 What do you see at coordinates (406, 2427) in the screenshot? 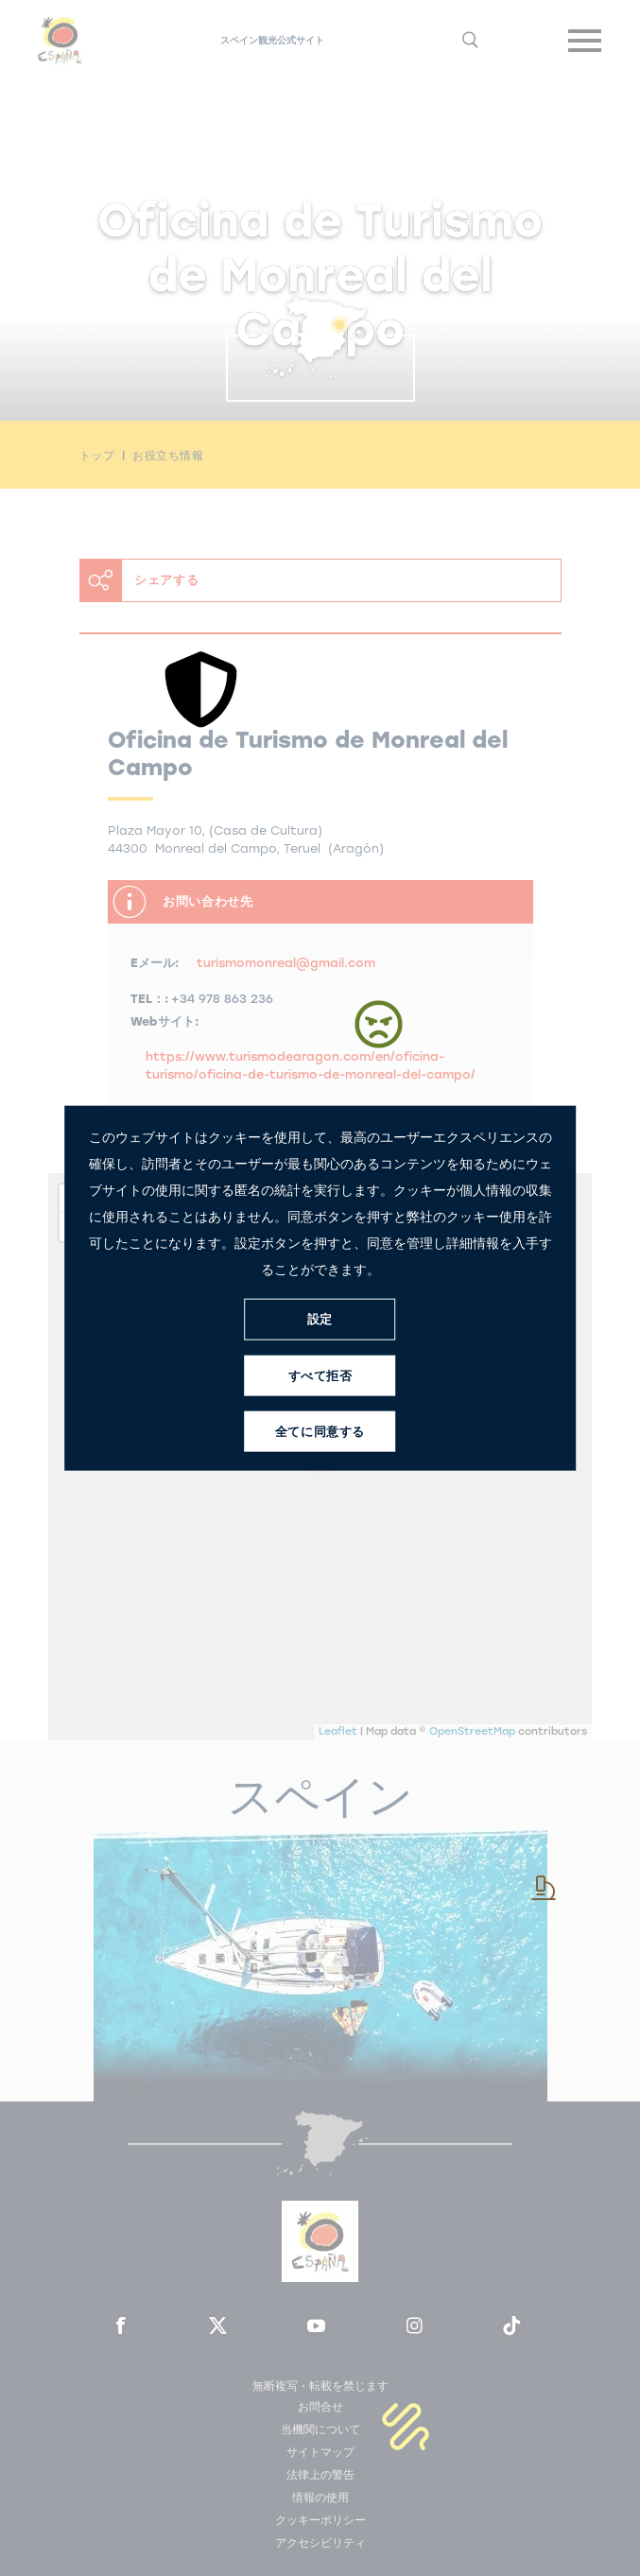
I see `access freehand drawing or annotation tools` at bounding box center [406, 2427].